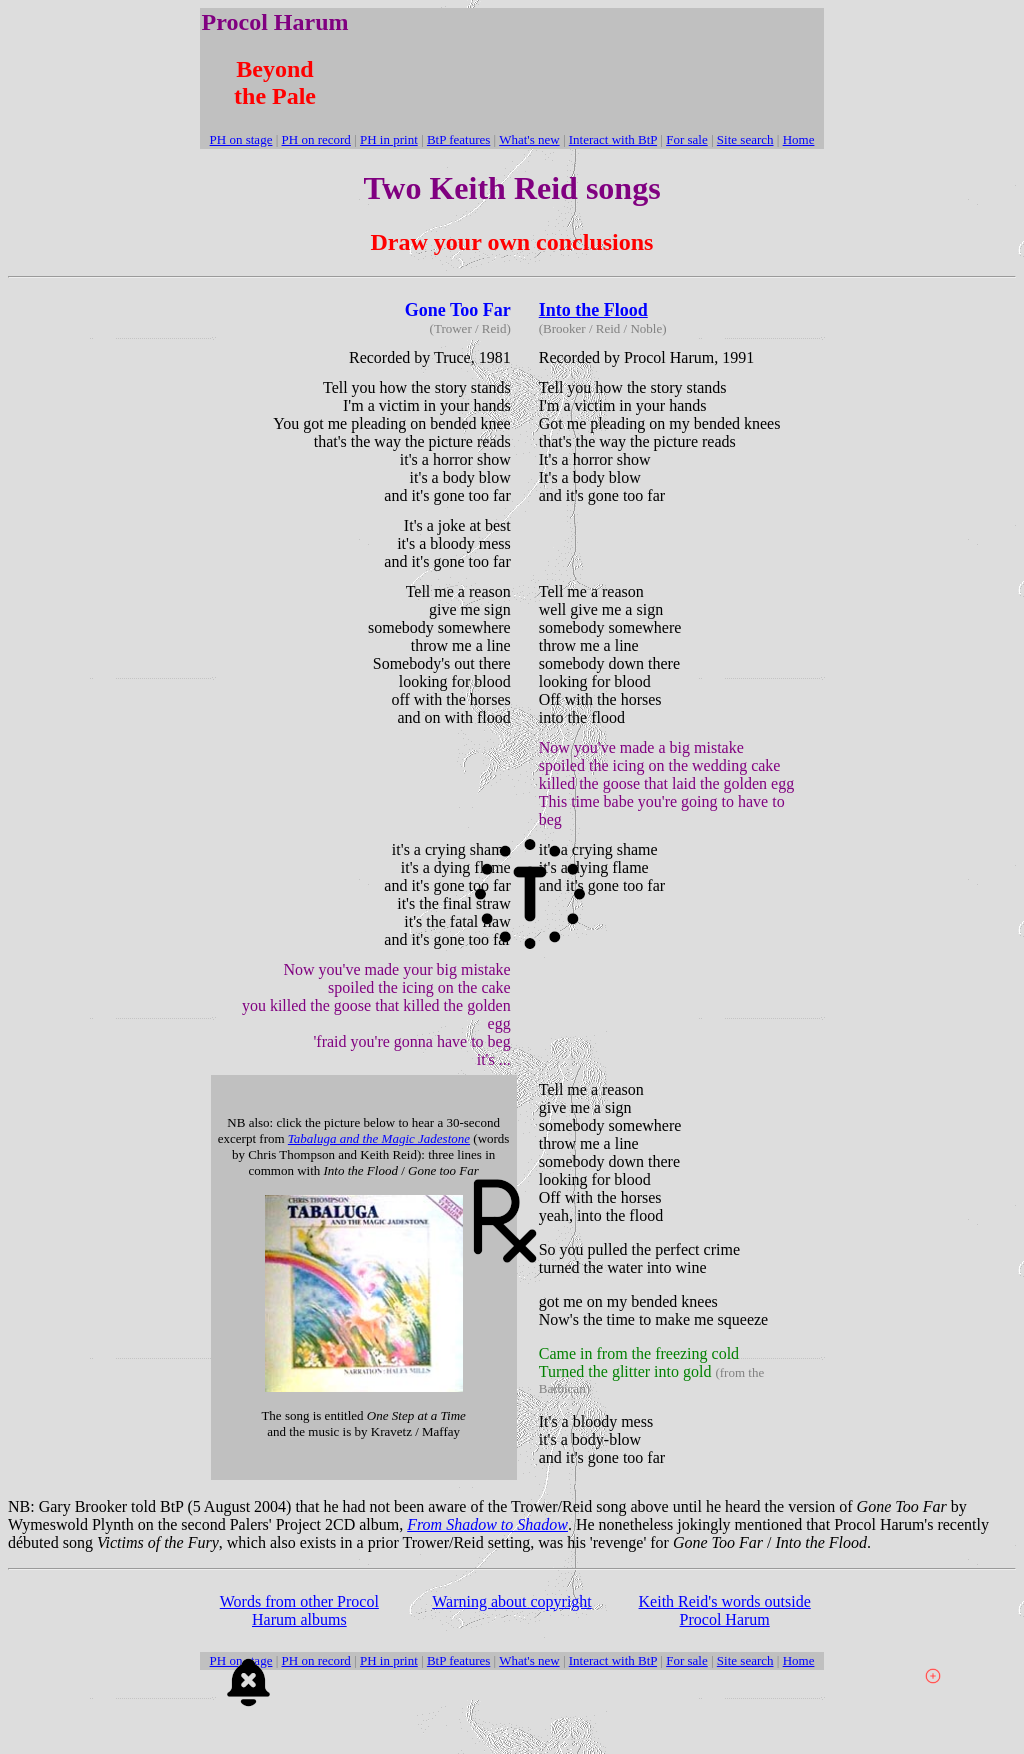 The width and height of the screenshot is (1024, 1754). Describe the element at coordinates (503, 1221) in the screenshot. I see `view prescription details` at that location.